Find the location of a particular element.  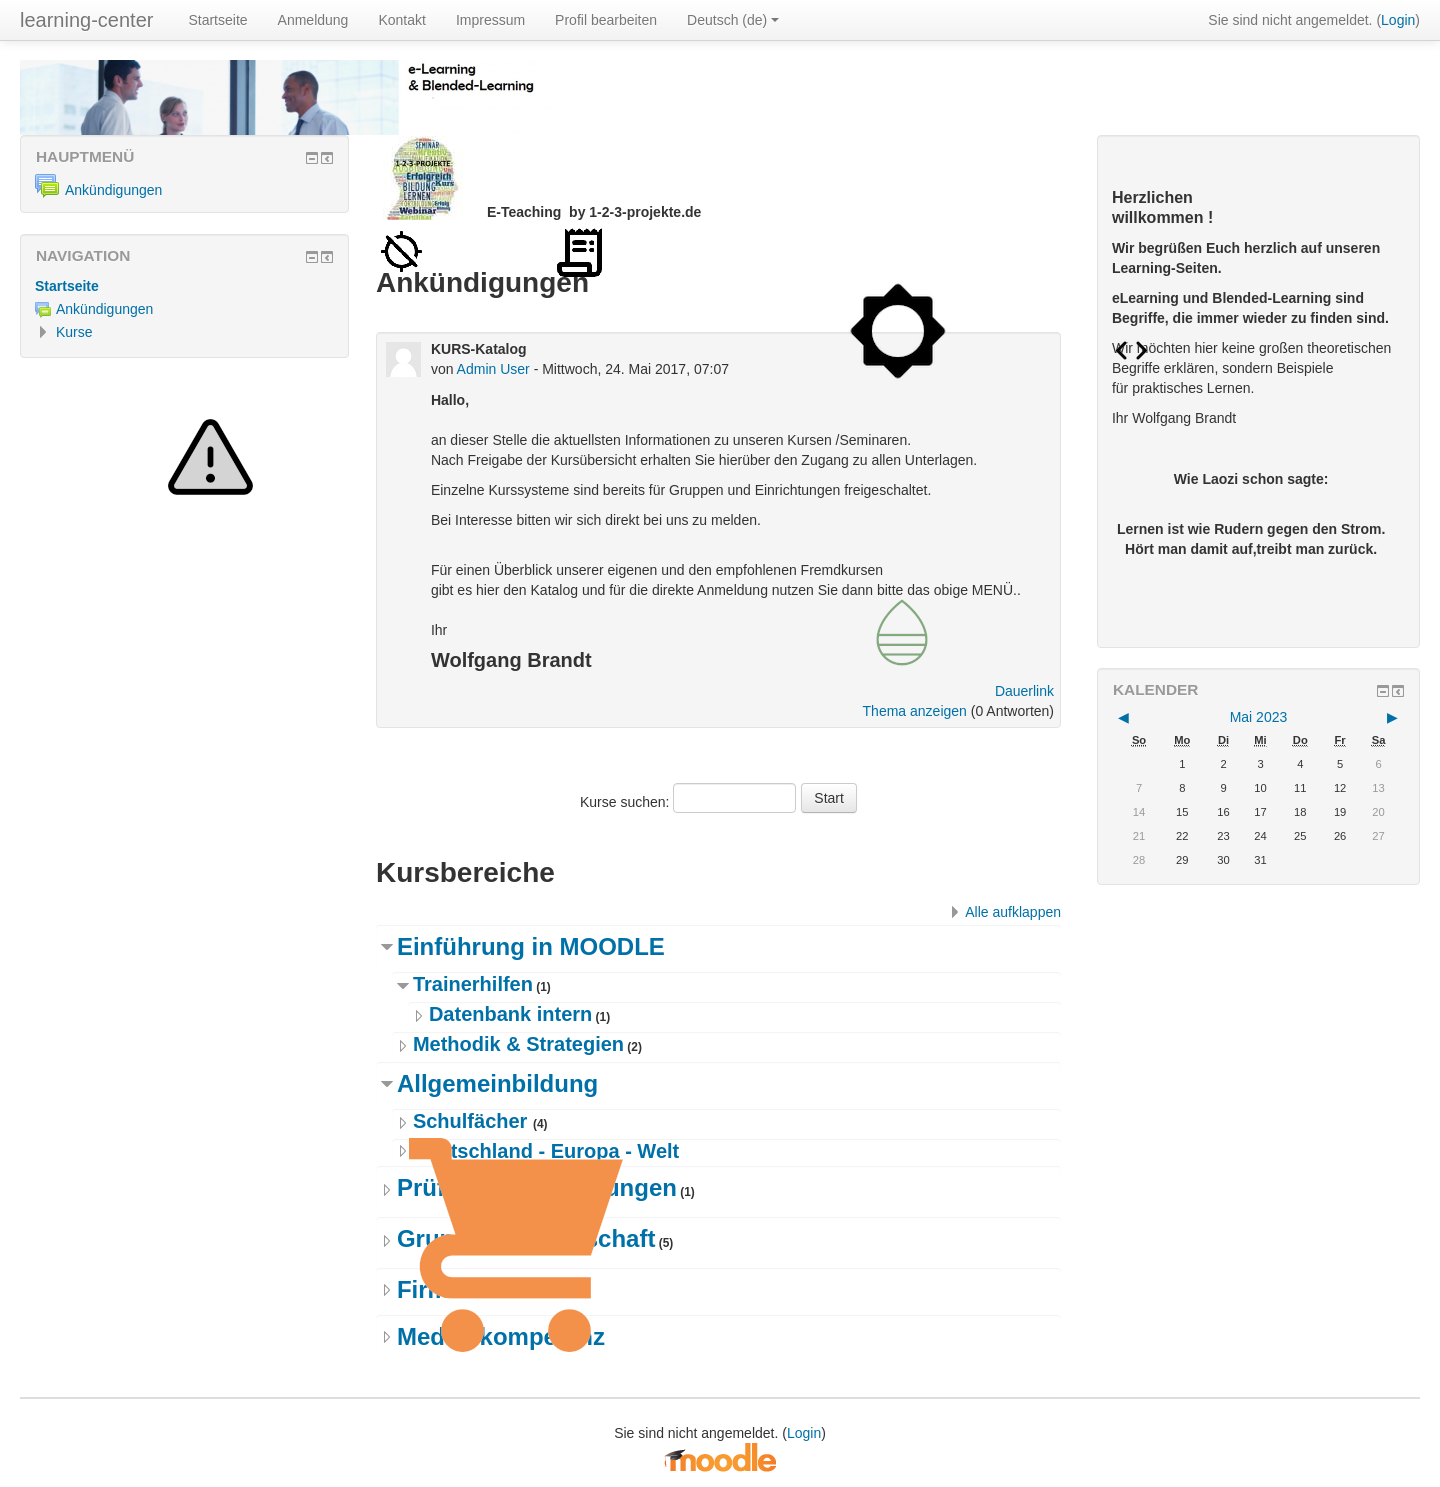

view your shopping cart is located at coordinates (516, 1245).